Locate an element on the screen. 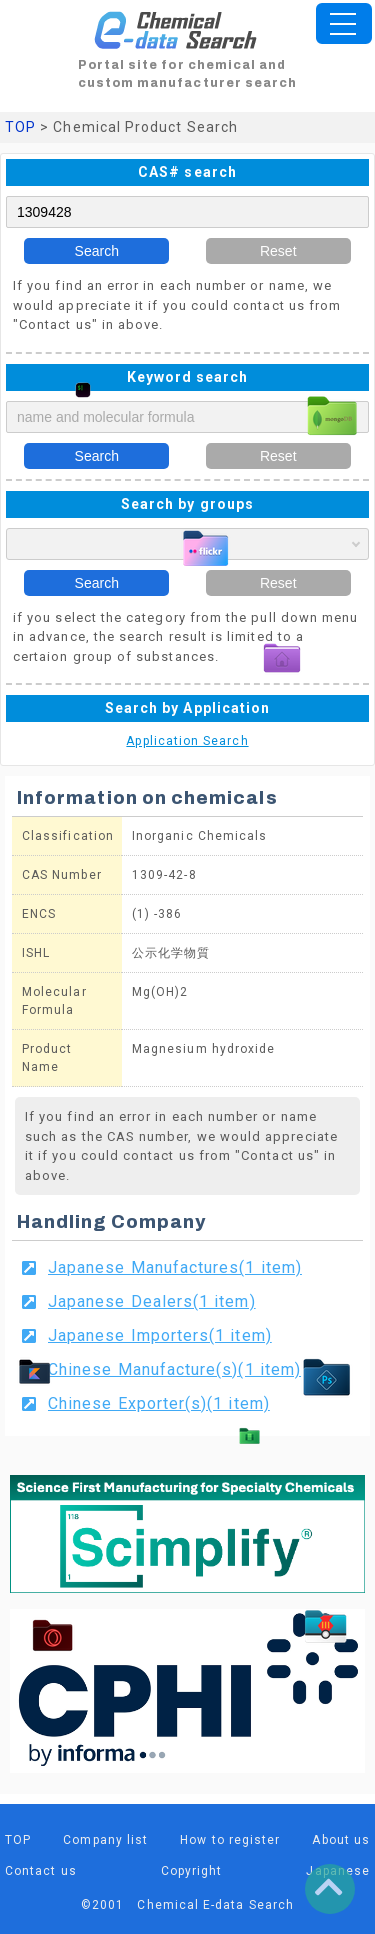  open Opera GX browser files folder is located at coordinates (52, 1636).